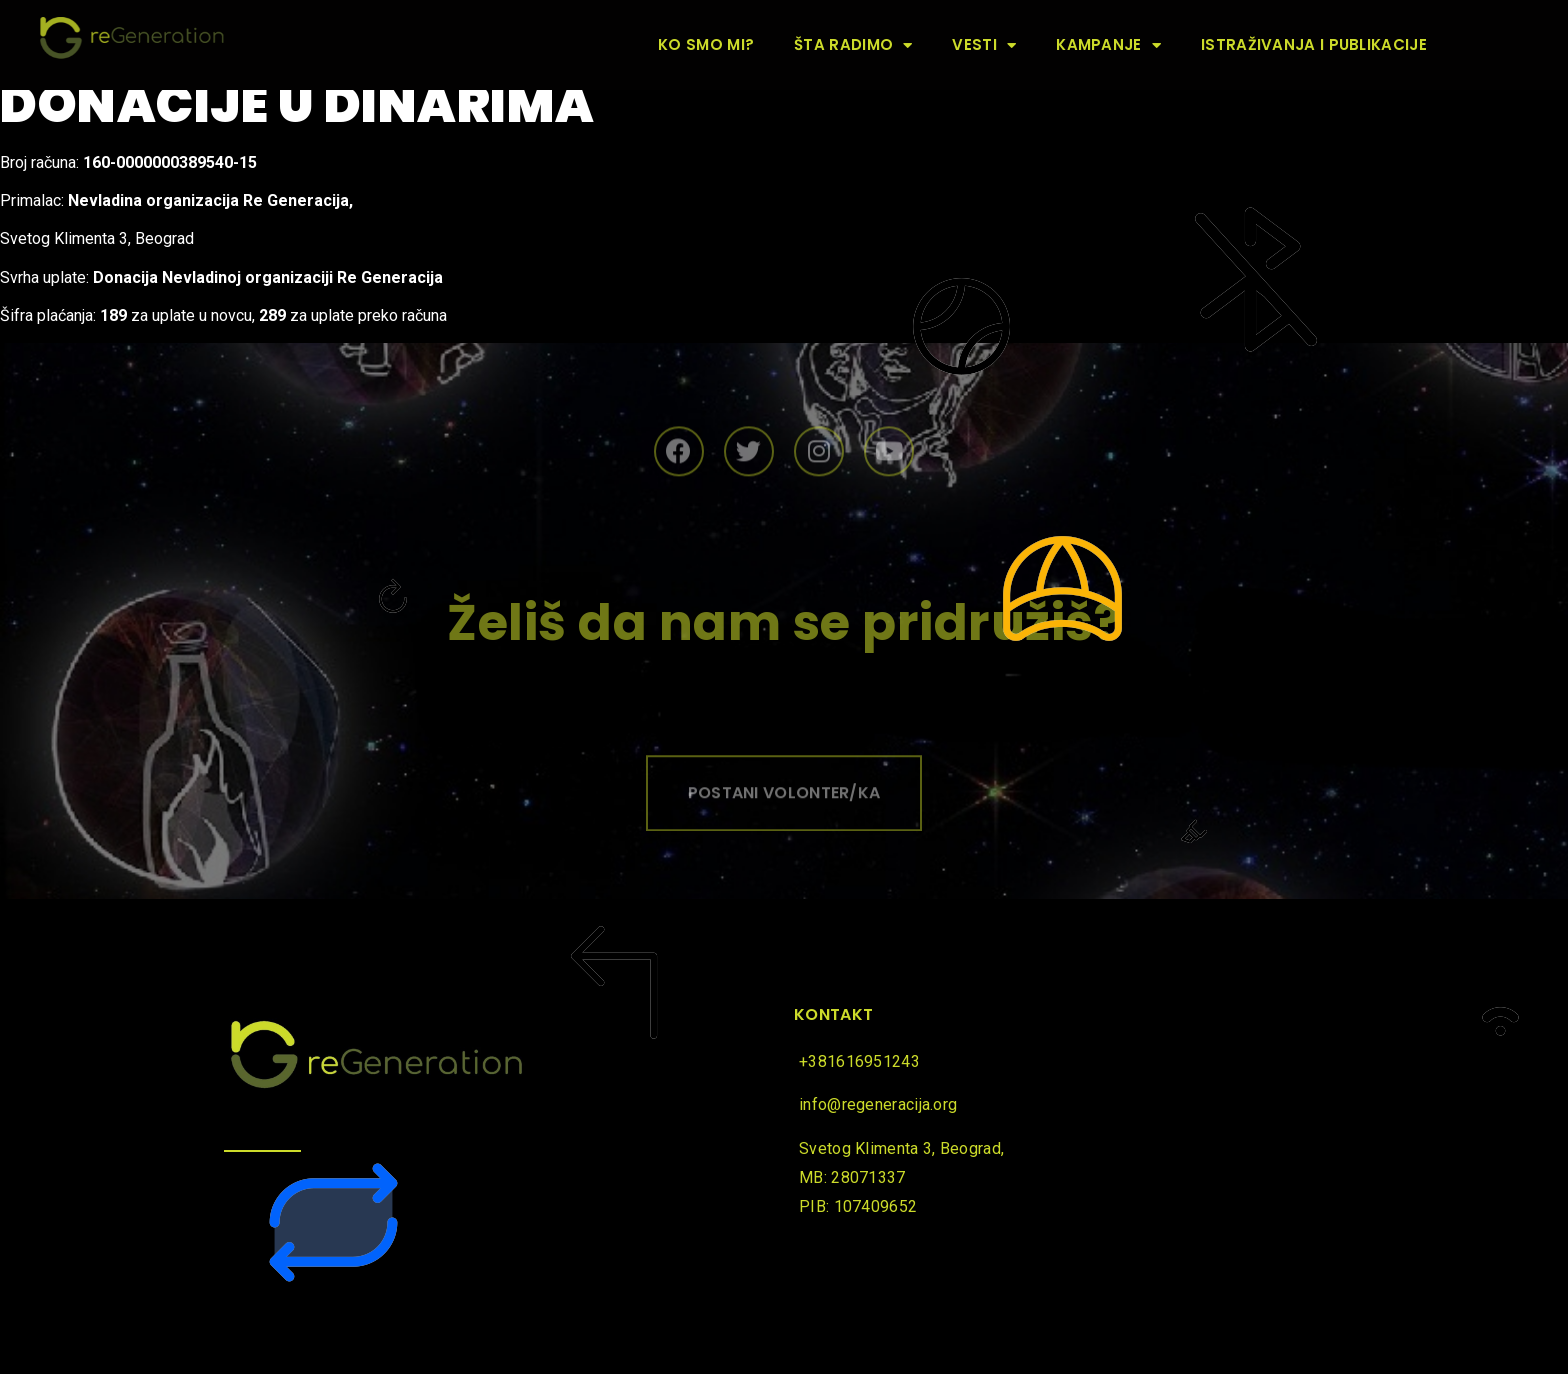  What do you see at coordinates (393, 596) in the screenshot?
I see `refresh the current page or content` at bounding box center [393, 596].